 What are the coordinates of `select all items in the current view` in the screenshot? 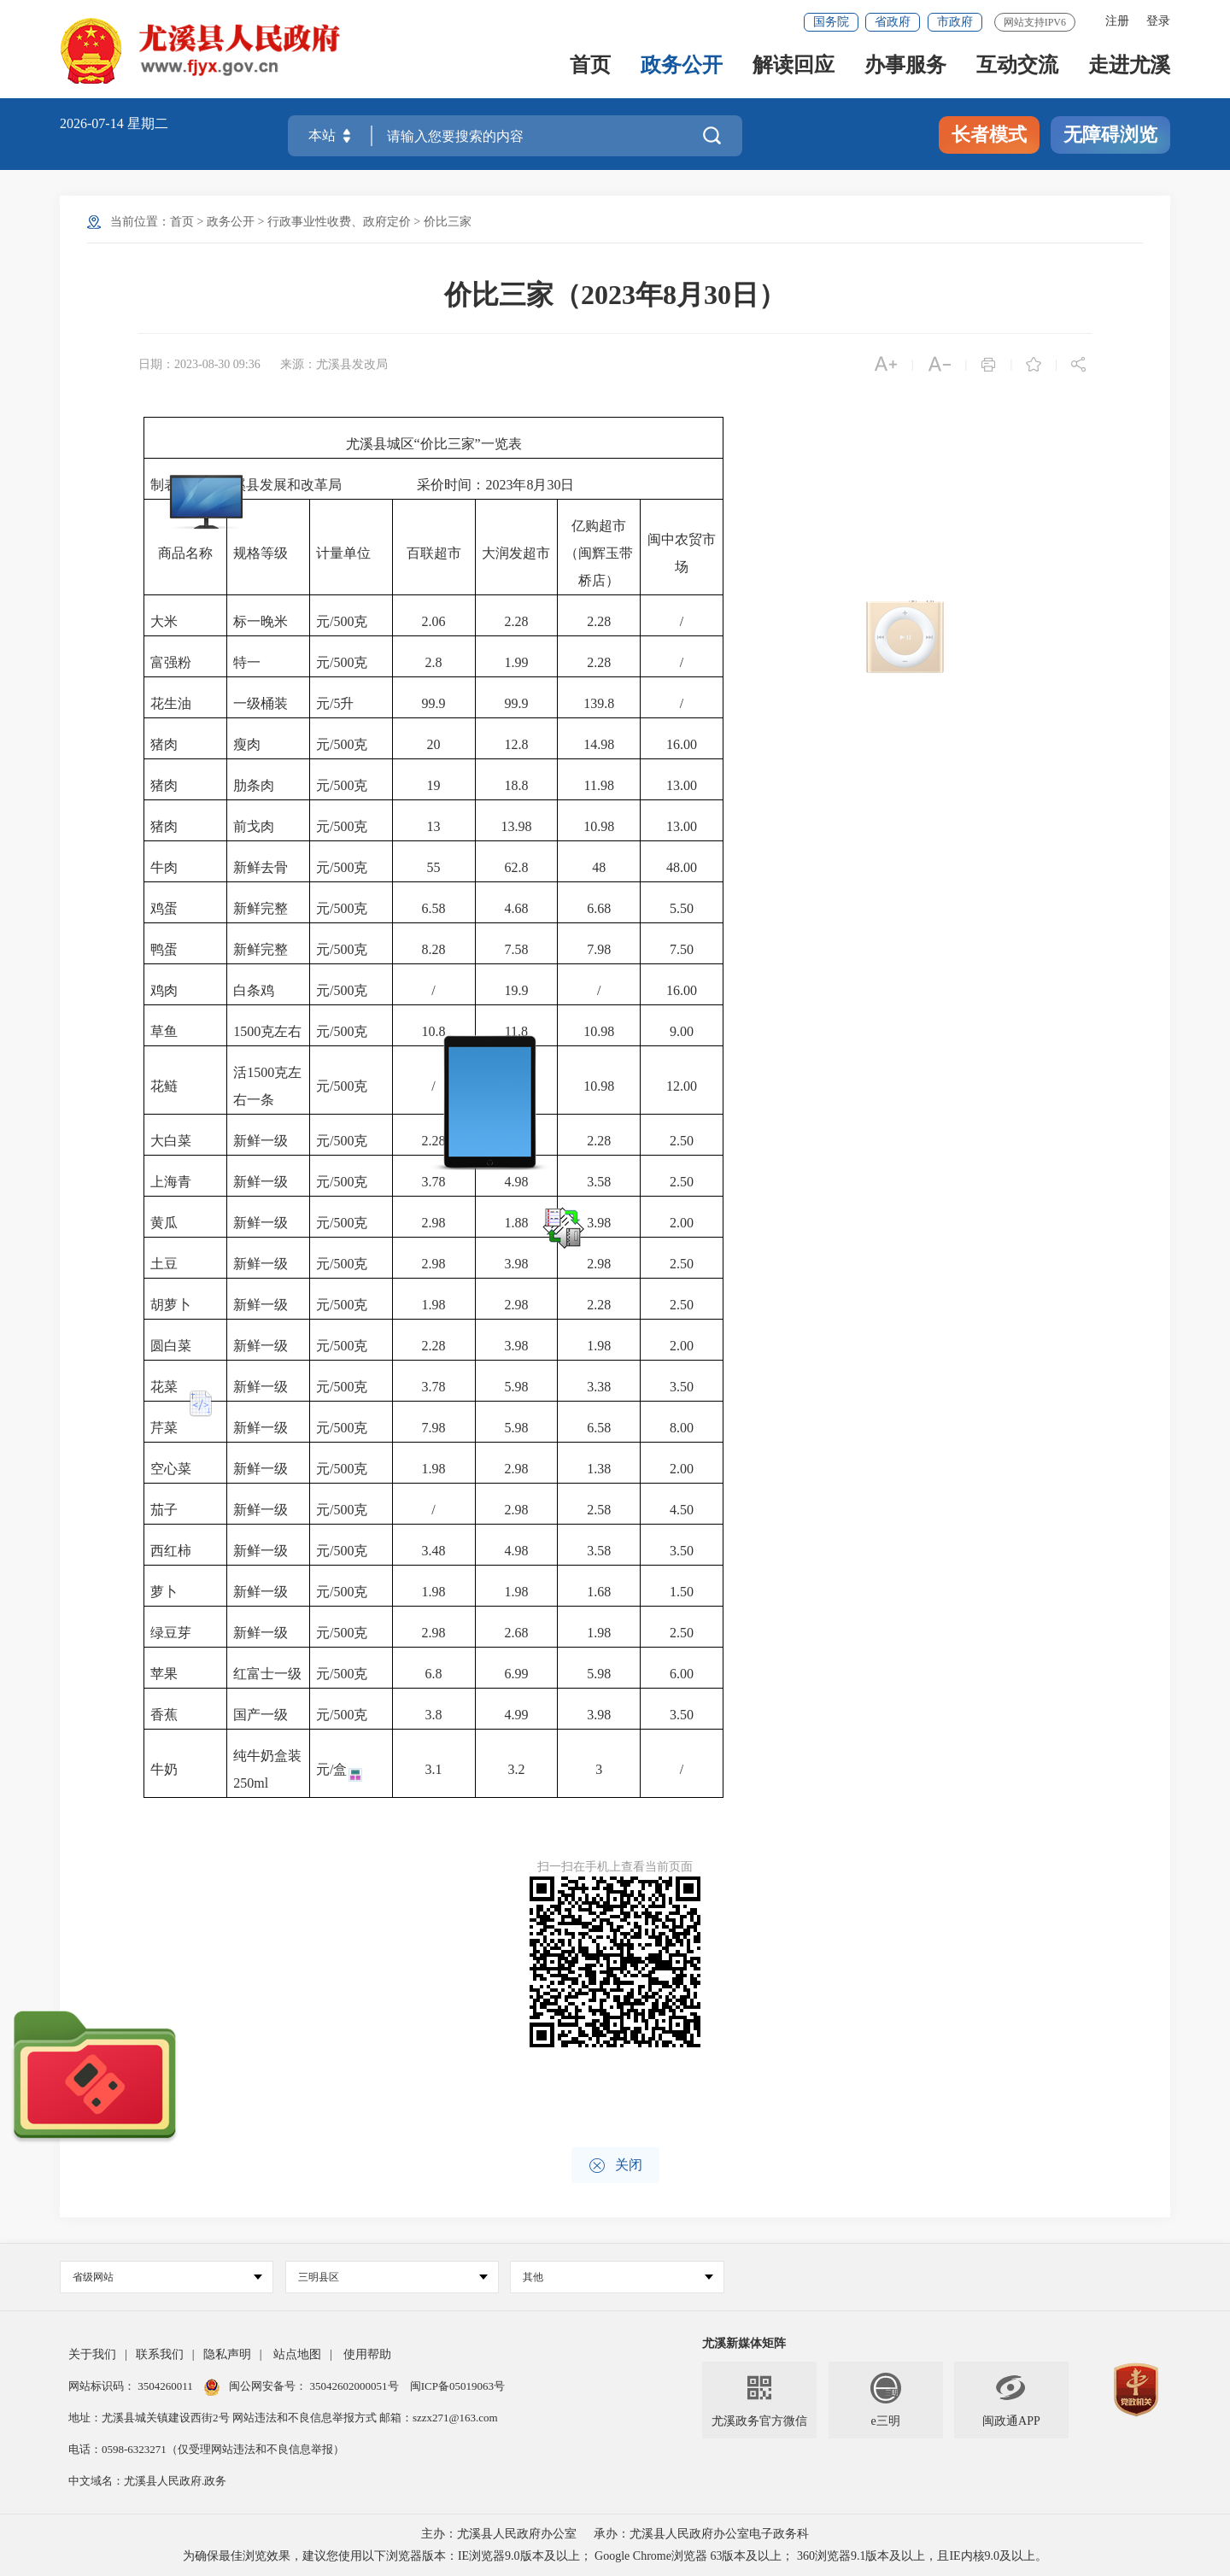 It's located at (355, 1775).